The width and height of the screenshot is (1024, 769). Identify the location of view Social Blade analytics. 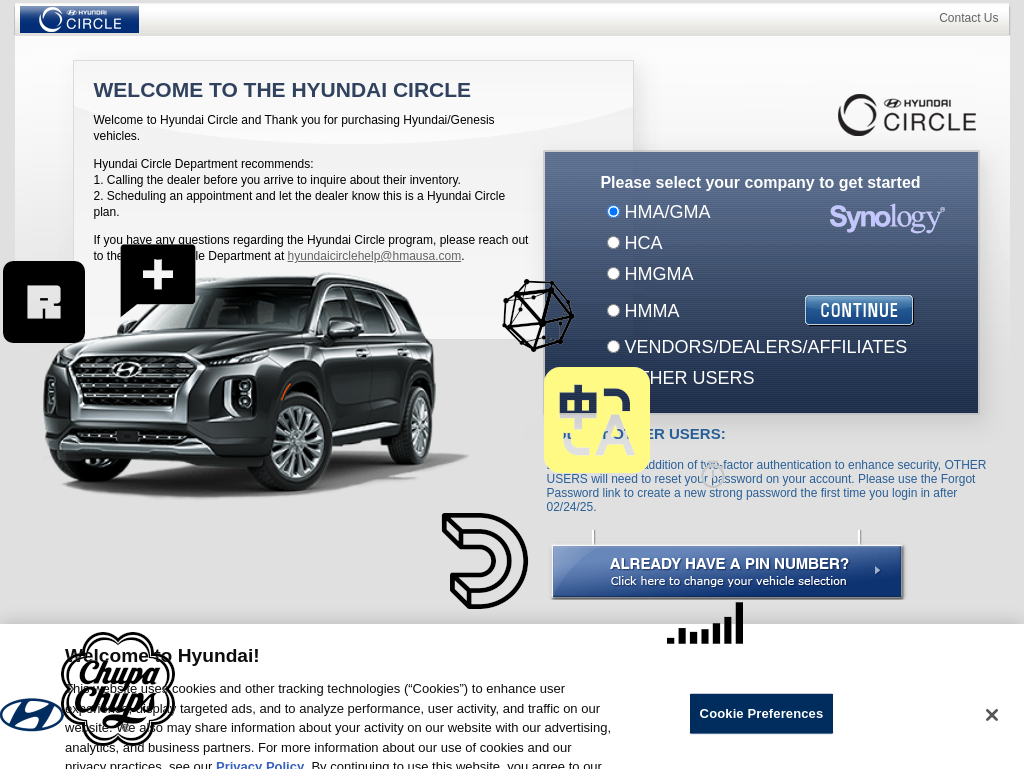
(705, 623).